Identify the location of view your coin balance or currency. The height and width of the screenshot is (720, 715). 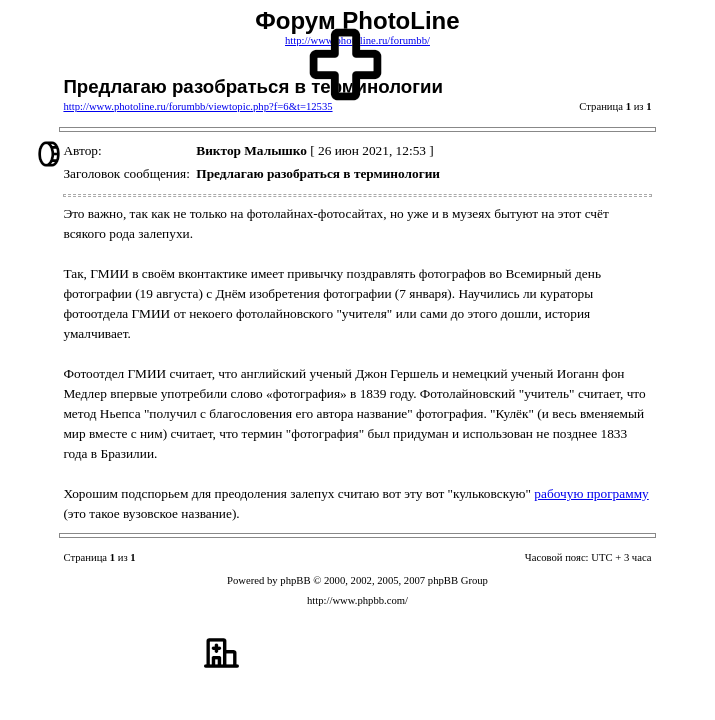
(49, 154).